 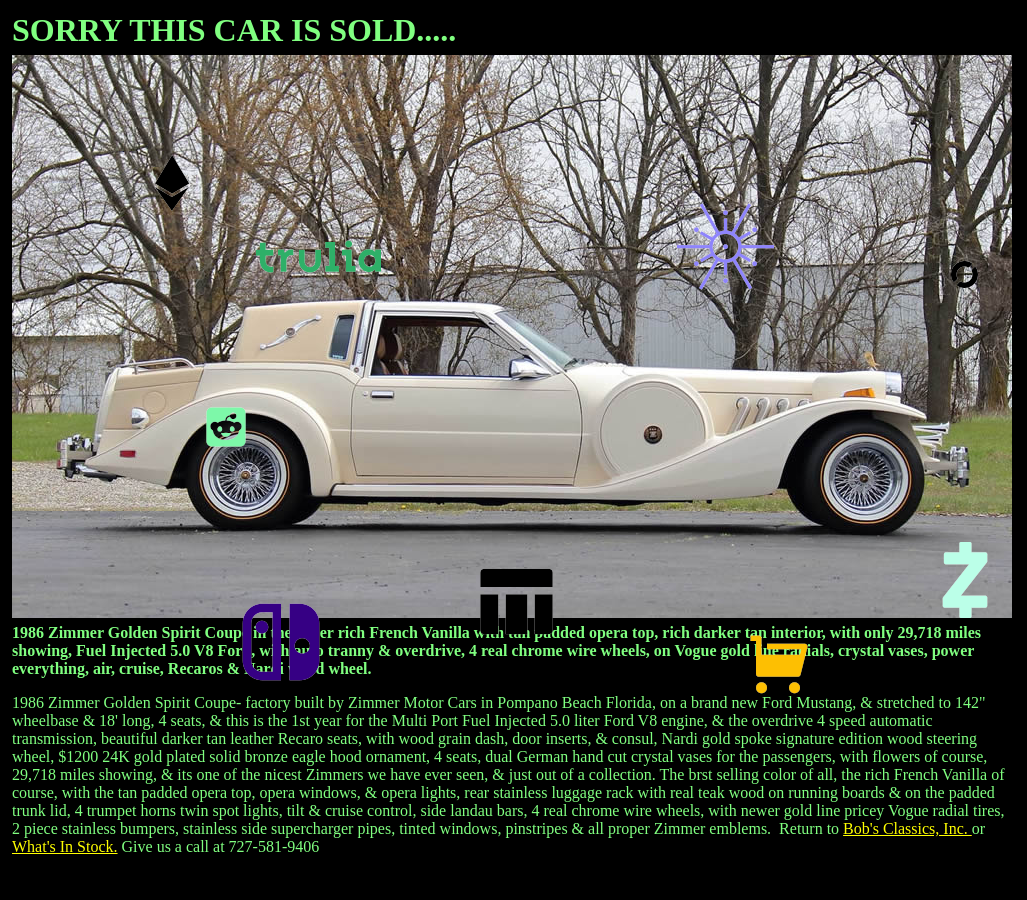 What do you see at coordinates (172, 183) in the screenshot?
I see `ethereum cryptocurrency logo` at bounding box center [172, 183].